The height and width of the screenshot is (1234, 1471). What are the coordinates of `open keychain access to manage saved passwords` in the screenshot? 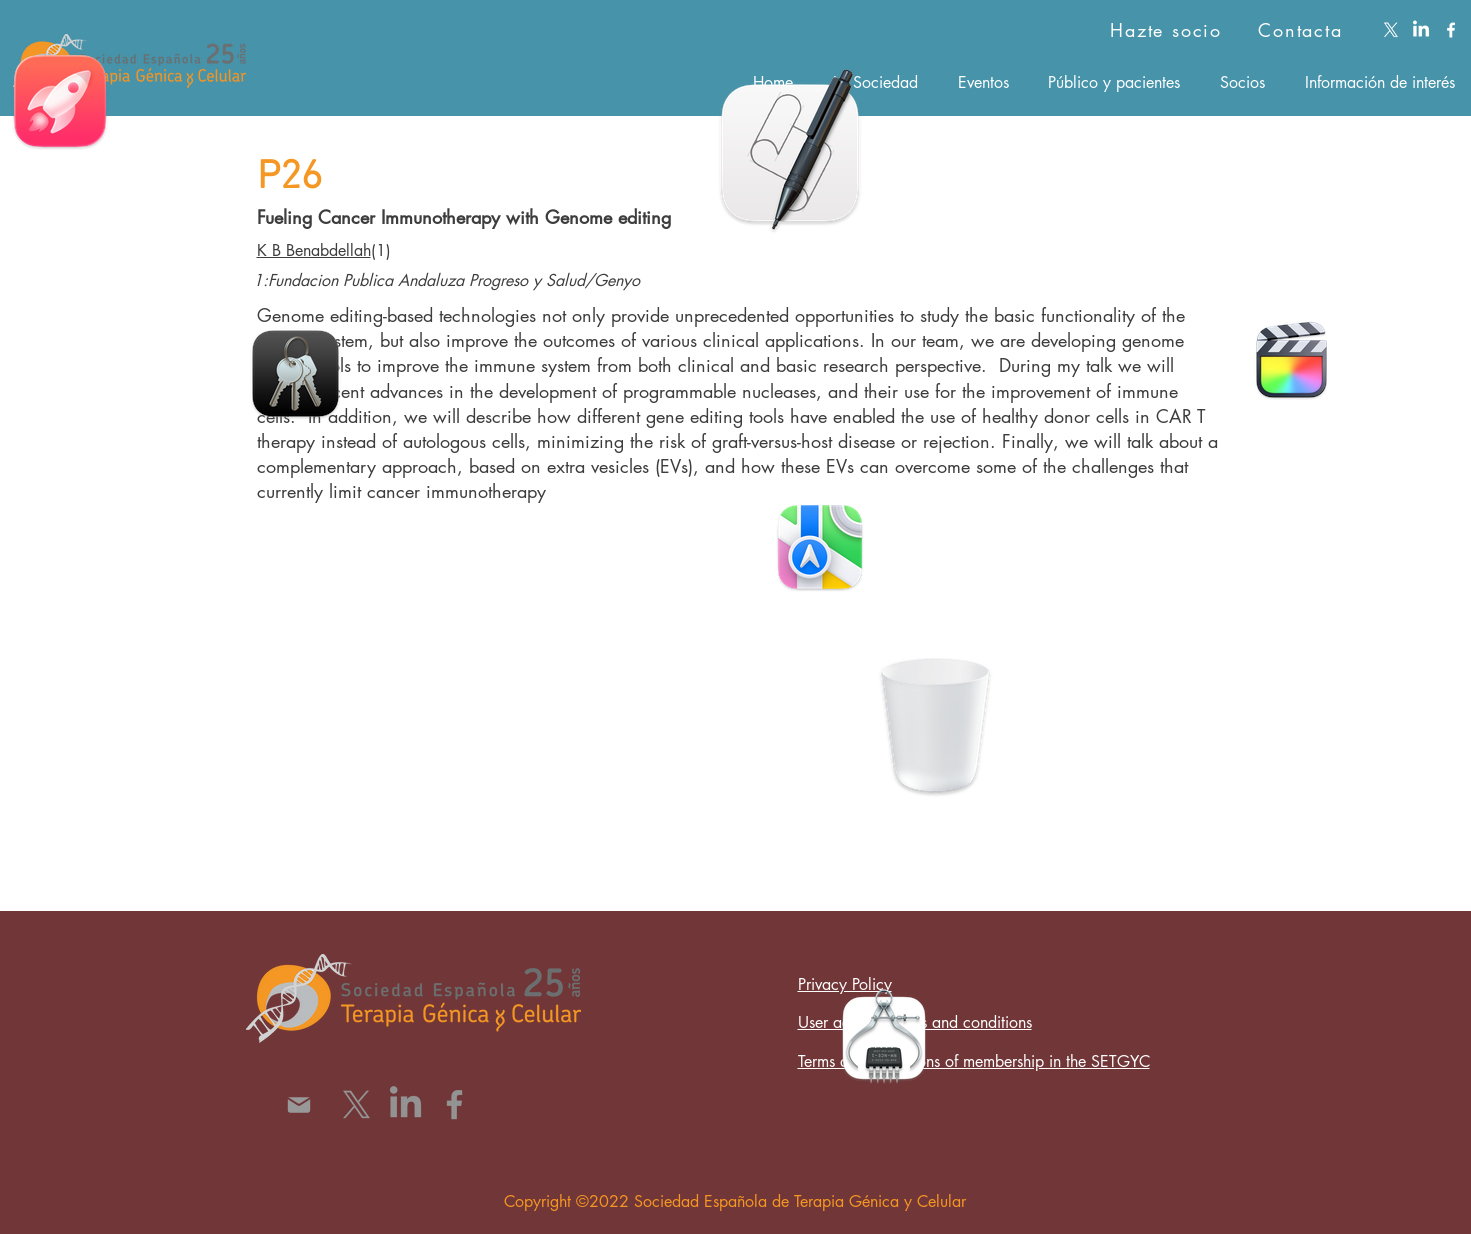 It's located at (295, 373).